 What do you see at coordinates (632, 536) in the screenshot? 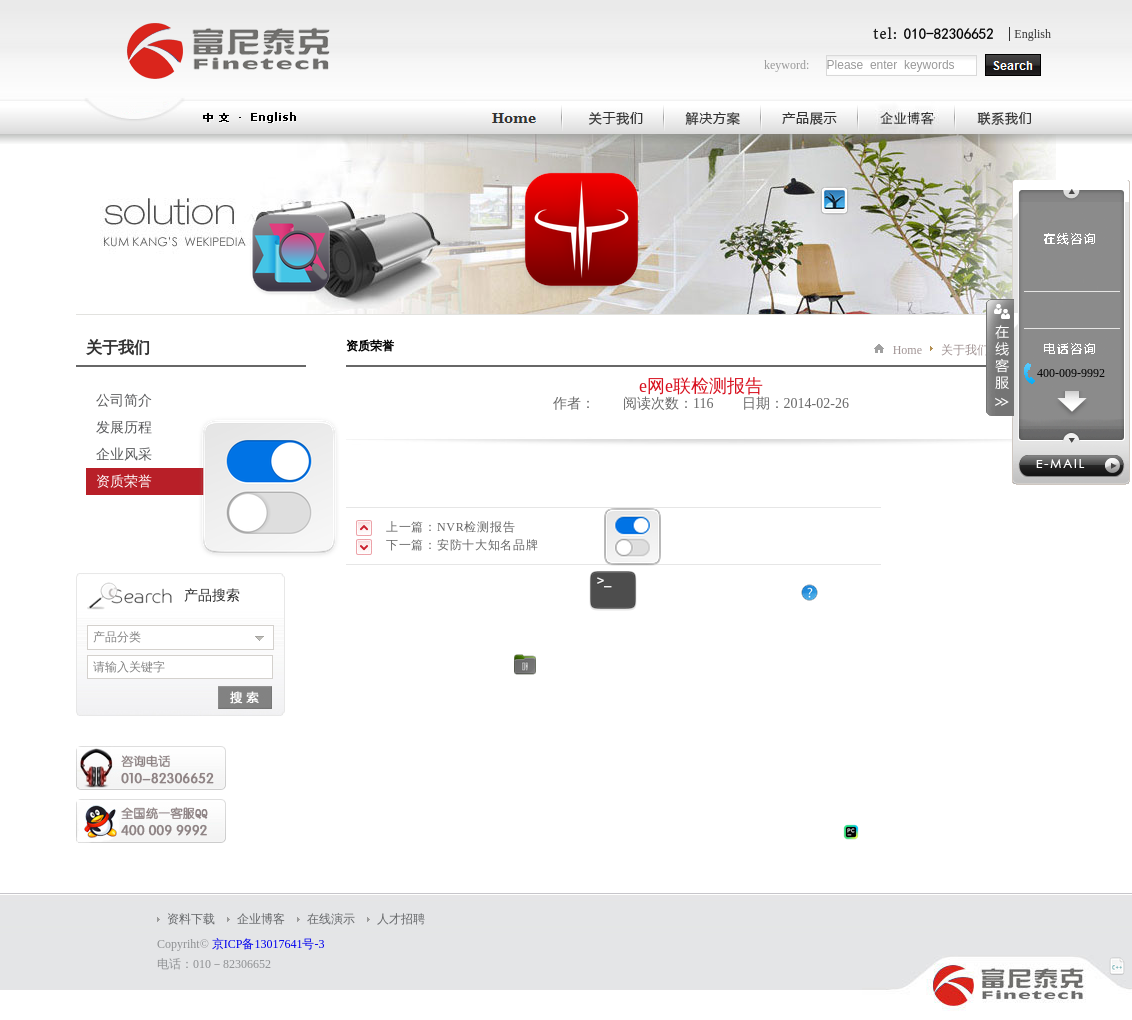
I see `open desktop preferences or settings` at bounding box center [632, 536].